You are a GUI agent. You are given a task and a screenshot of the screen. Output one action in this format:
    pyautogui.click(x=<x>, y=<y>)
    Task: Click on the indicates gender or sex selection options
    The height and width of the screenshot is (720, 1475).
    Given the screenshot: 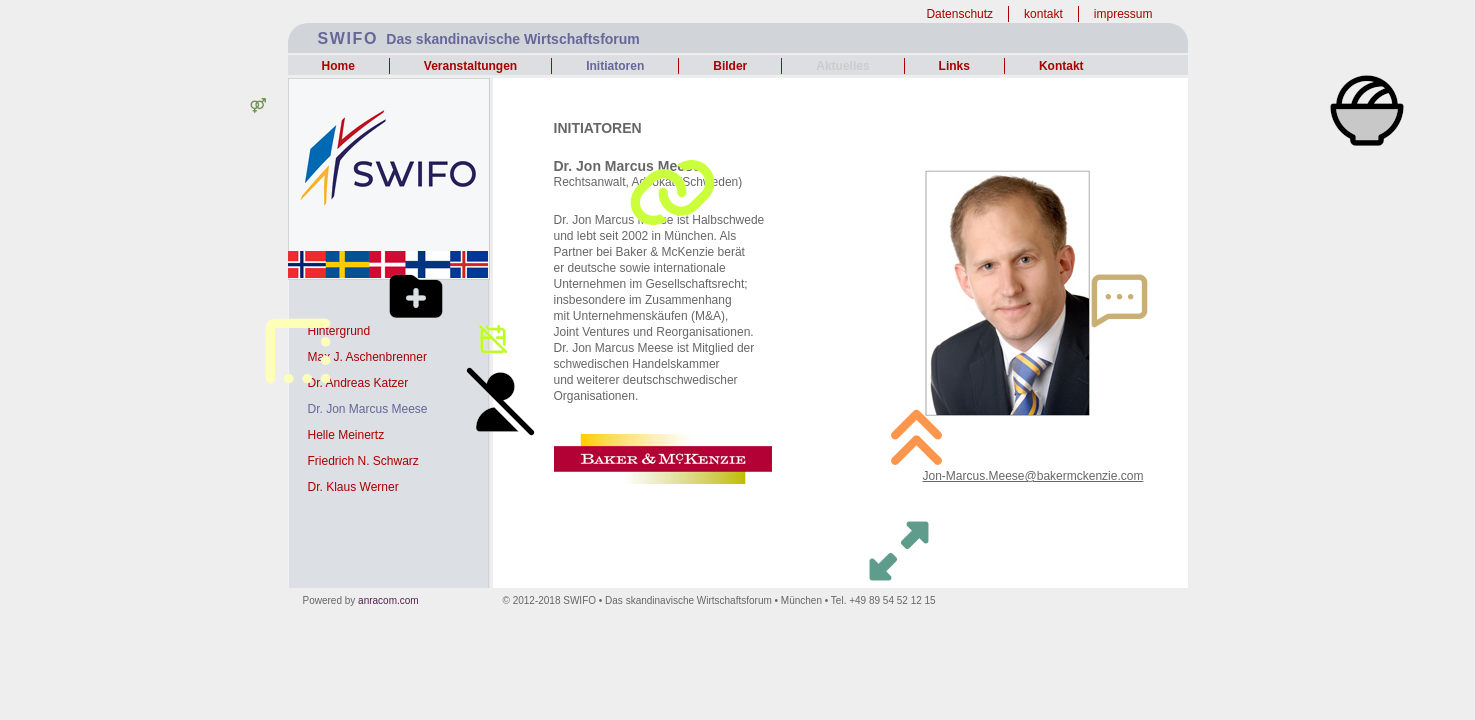 What is the action you would take?
    pyautogui.click(x=258, y=106)
    